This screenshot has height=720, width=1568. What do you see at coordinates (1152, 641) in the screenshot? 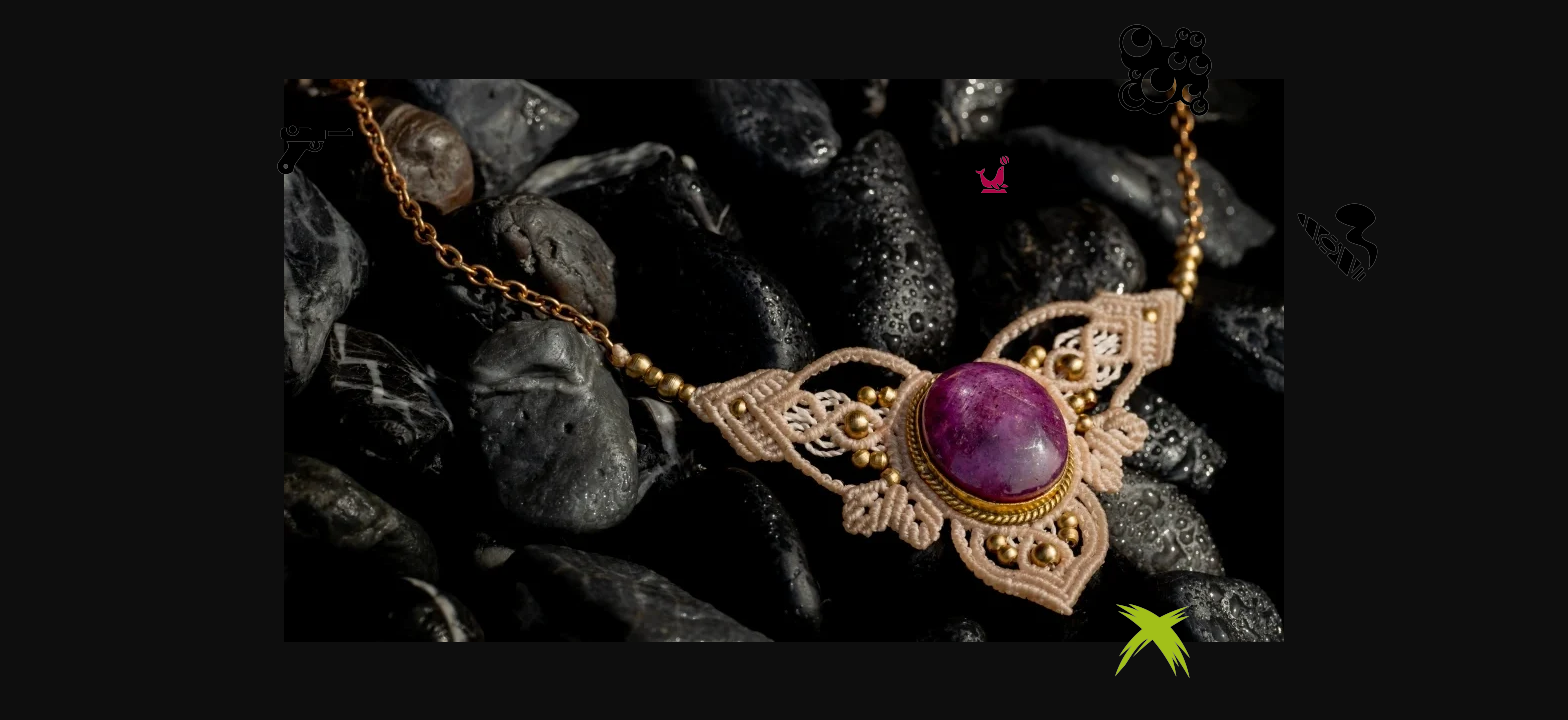
I see `dismiss or close a dialog` at bounding box center [1152, 641].